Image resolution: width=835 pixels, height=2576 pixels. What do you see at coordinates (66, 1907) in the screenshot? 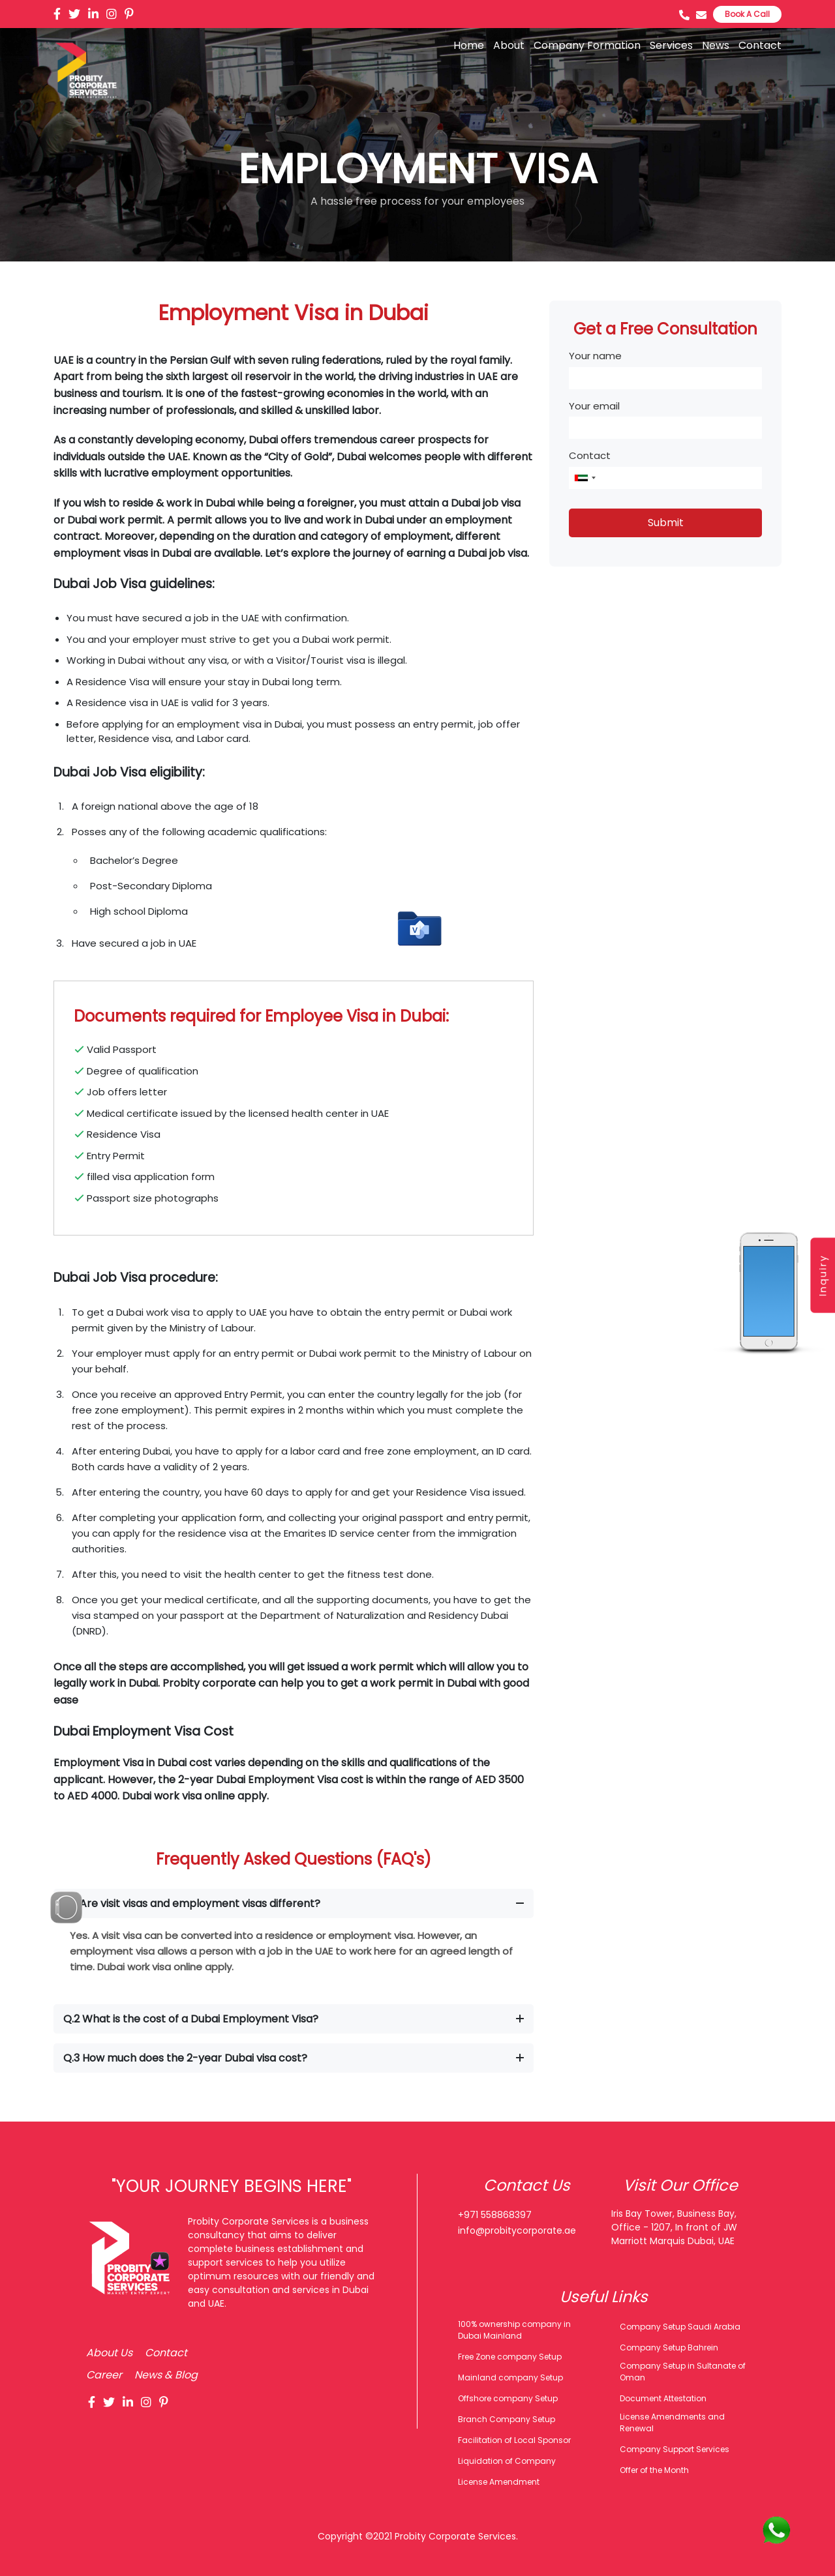
I see `open the Apple Watch companion app` at bounding box center [66, 1907].